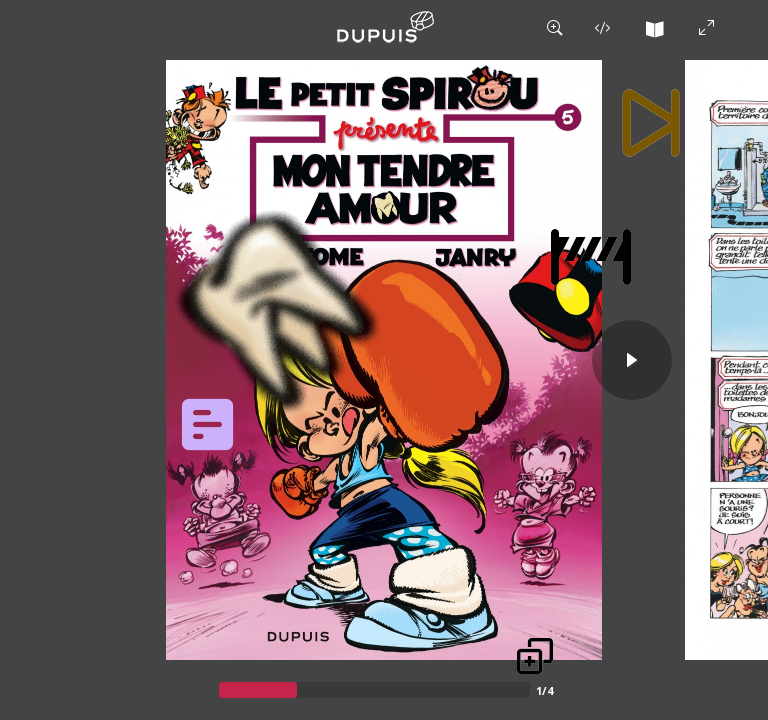 This screenshot has width=768, height=720. What do you see at coordinates (207, 424) in the screenshot?
I see `view poll or survey results` at bounding box center [207, 424].